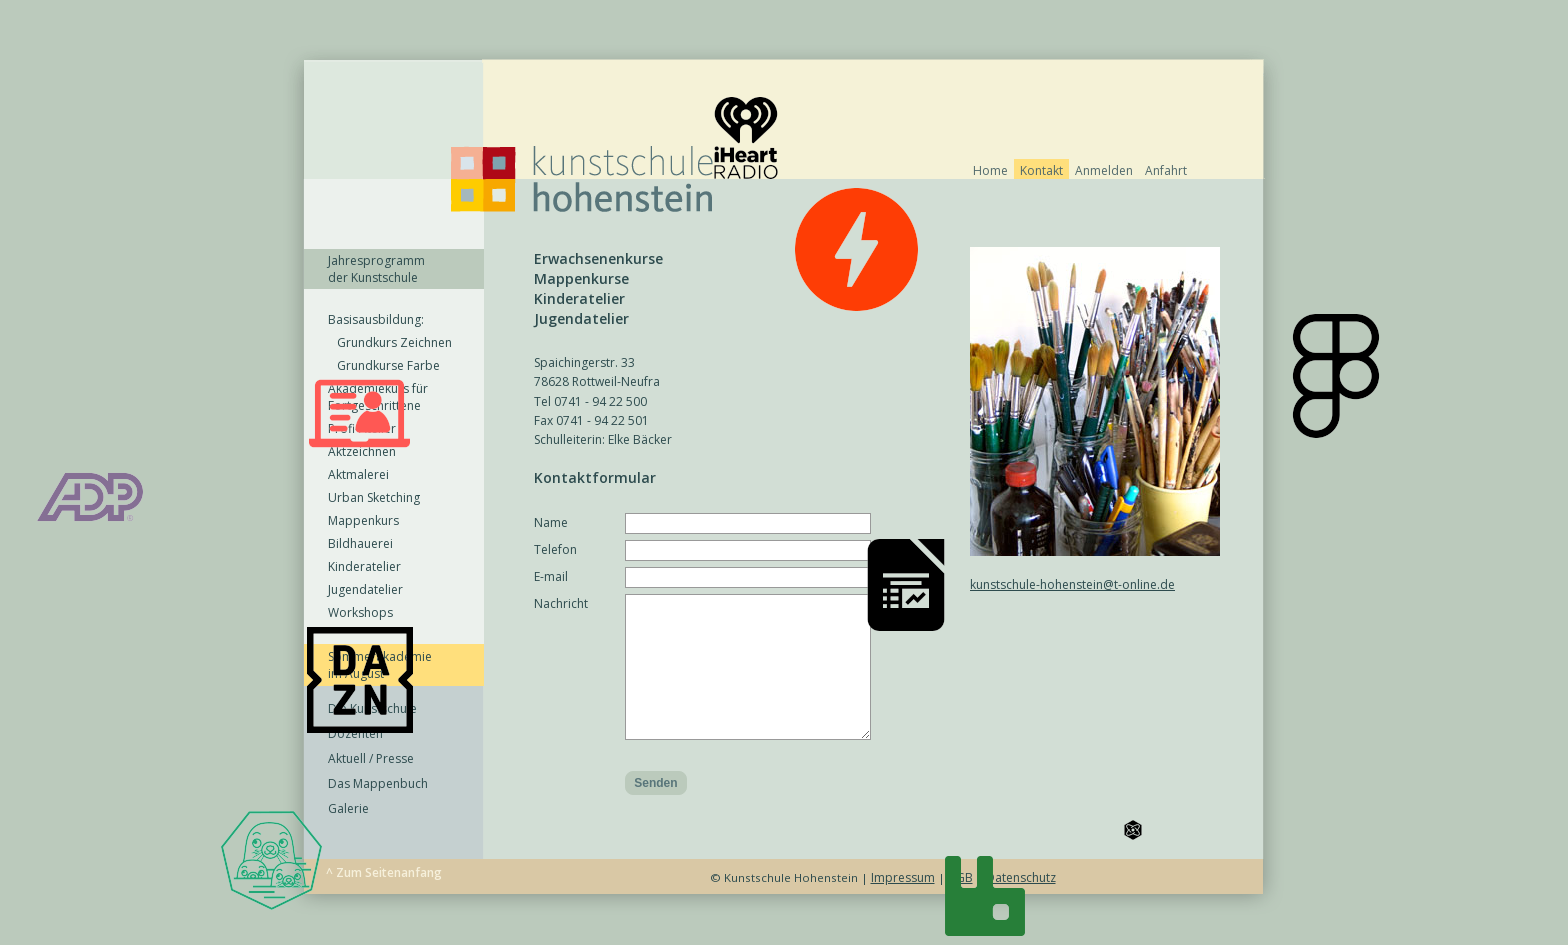  I want to click on open the Codementor app or website, so click(359, 413).